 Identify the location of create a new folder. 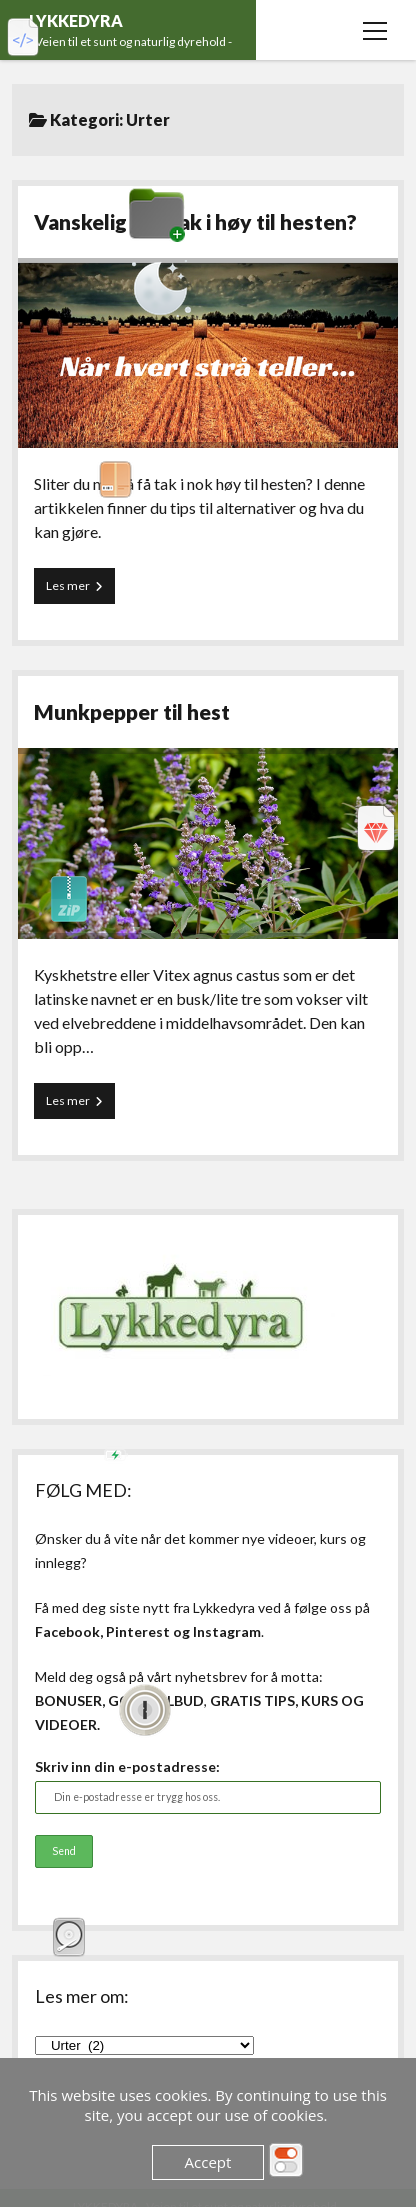
(156, 213).